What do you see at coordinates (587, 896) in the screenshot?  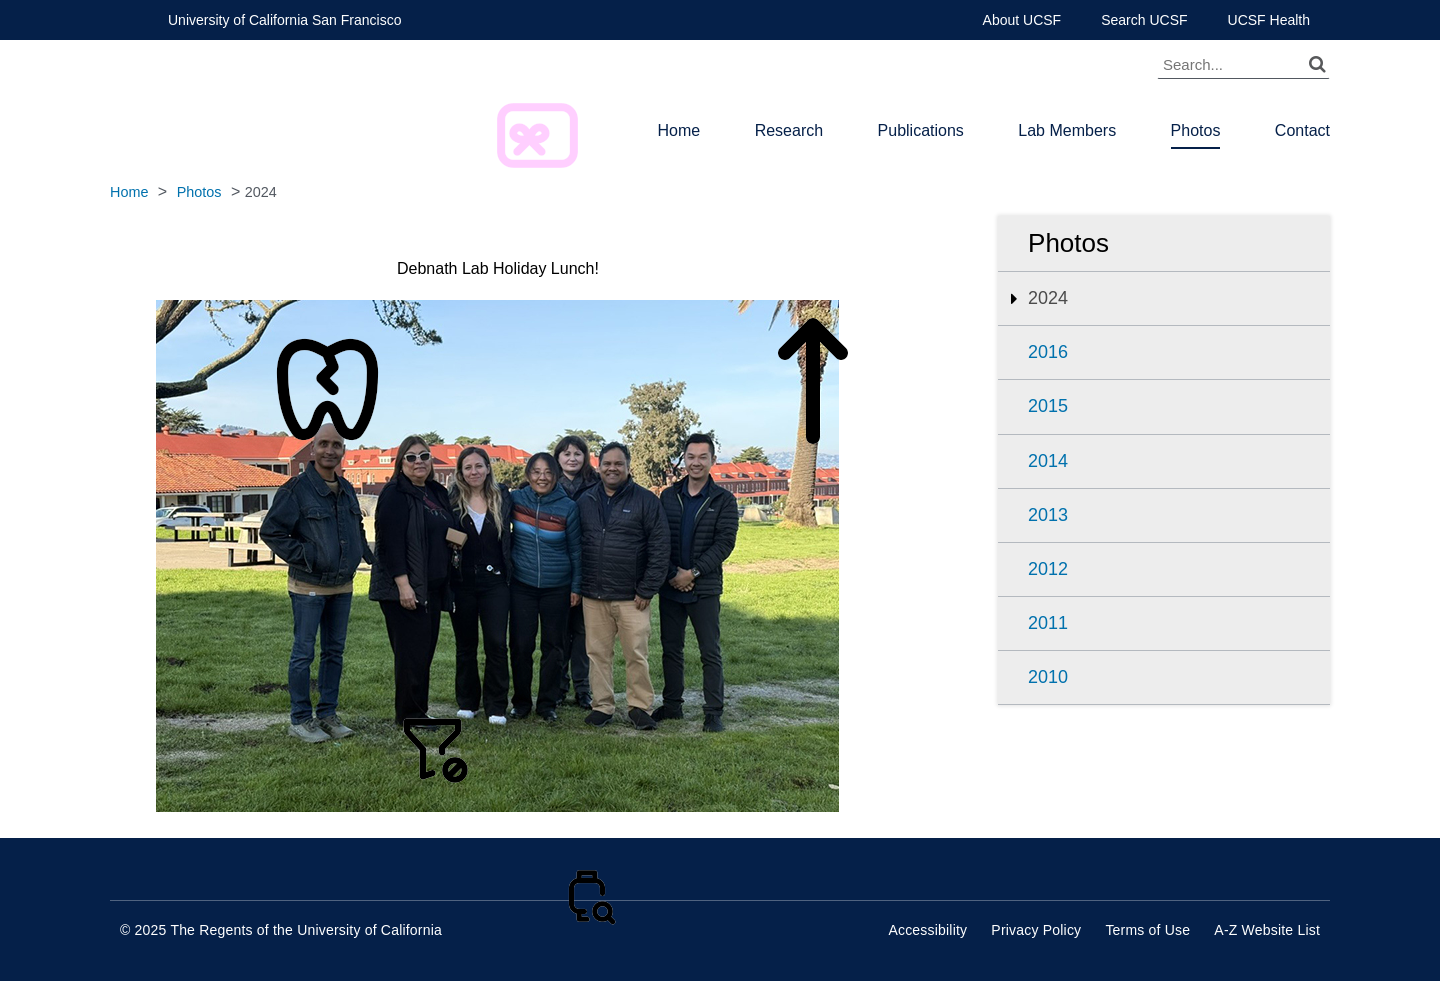 I see `search for a connected smartwatch` at bounding box center [587, 896].